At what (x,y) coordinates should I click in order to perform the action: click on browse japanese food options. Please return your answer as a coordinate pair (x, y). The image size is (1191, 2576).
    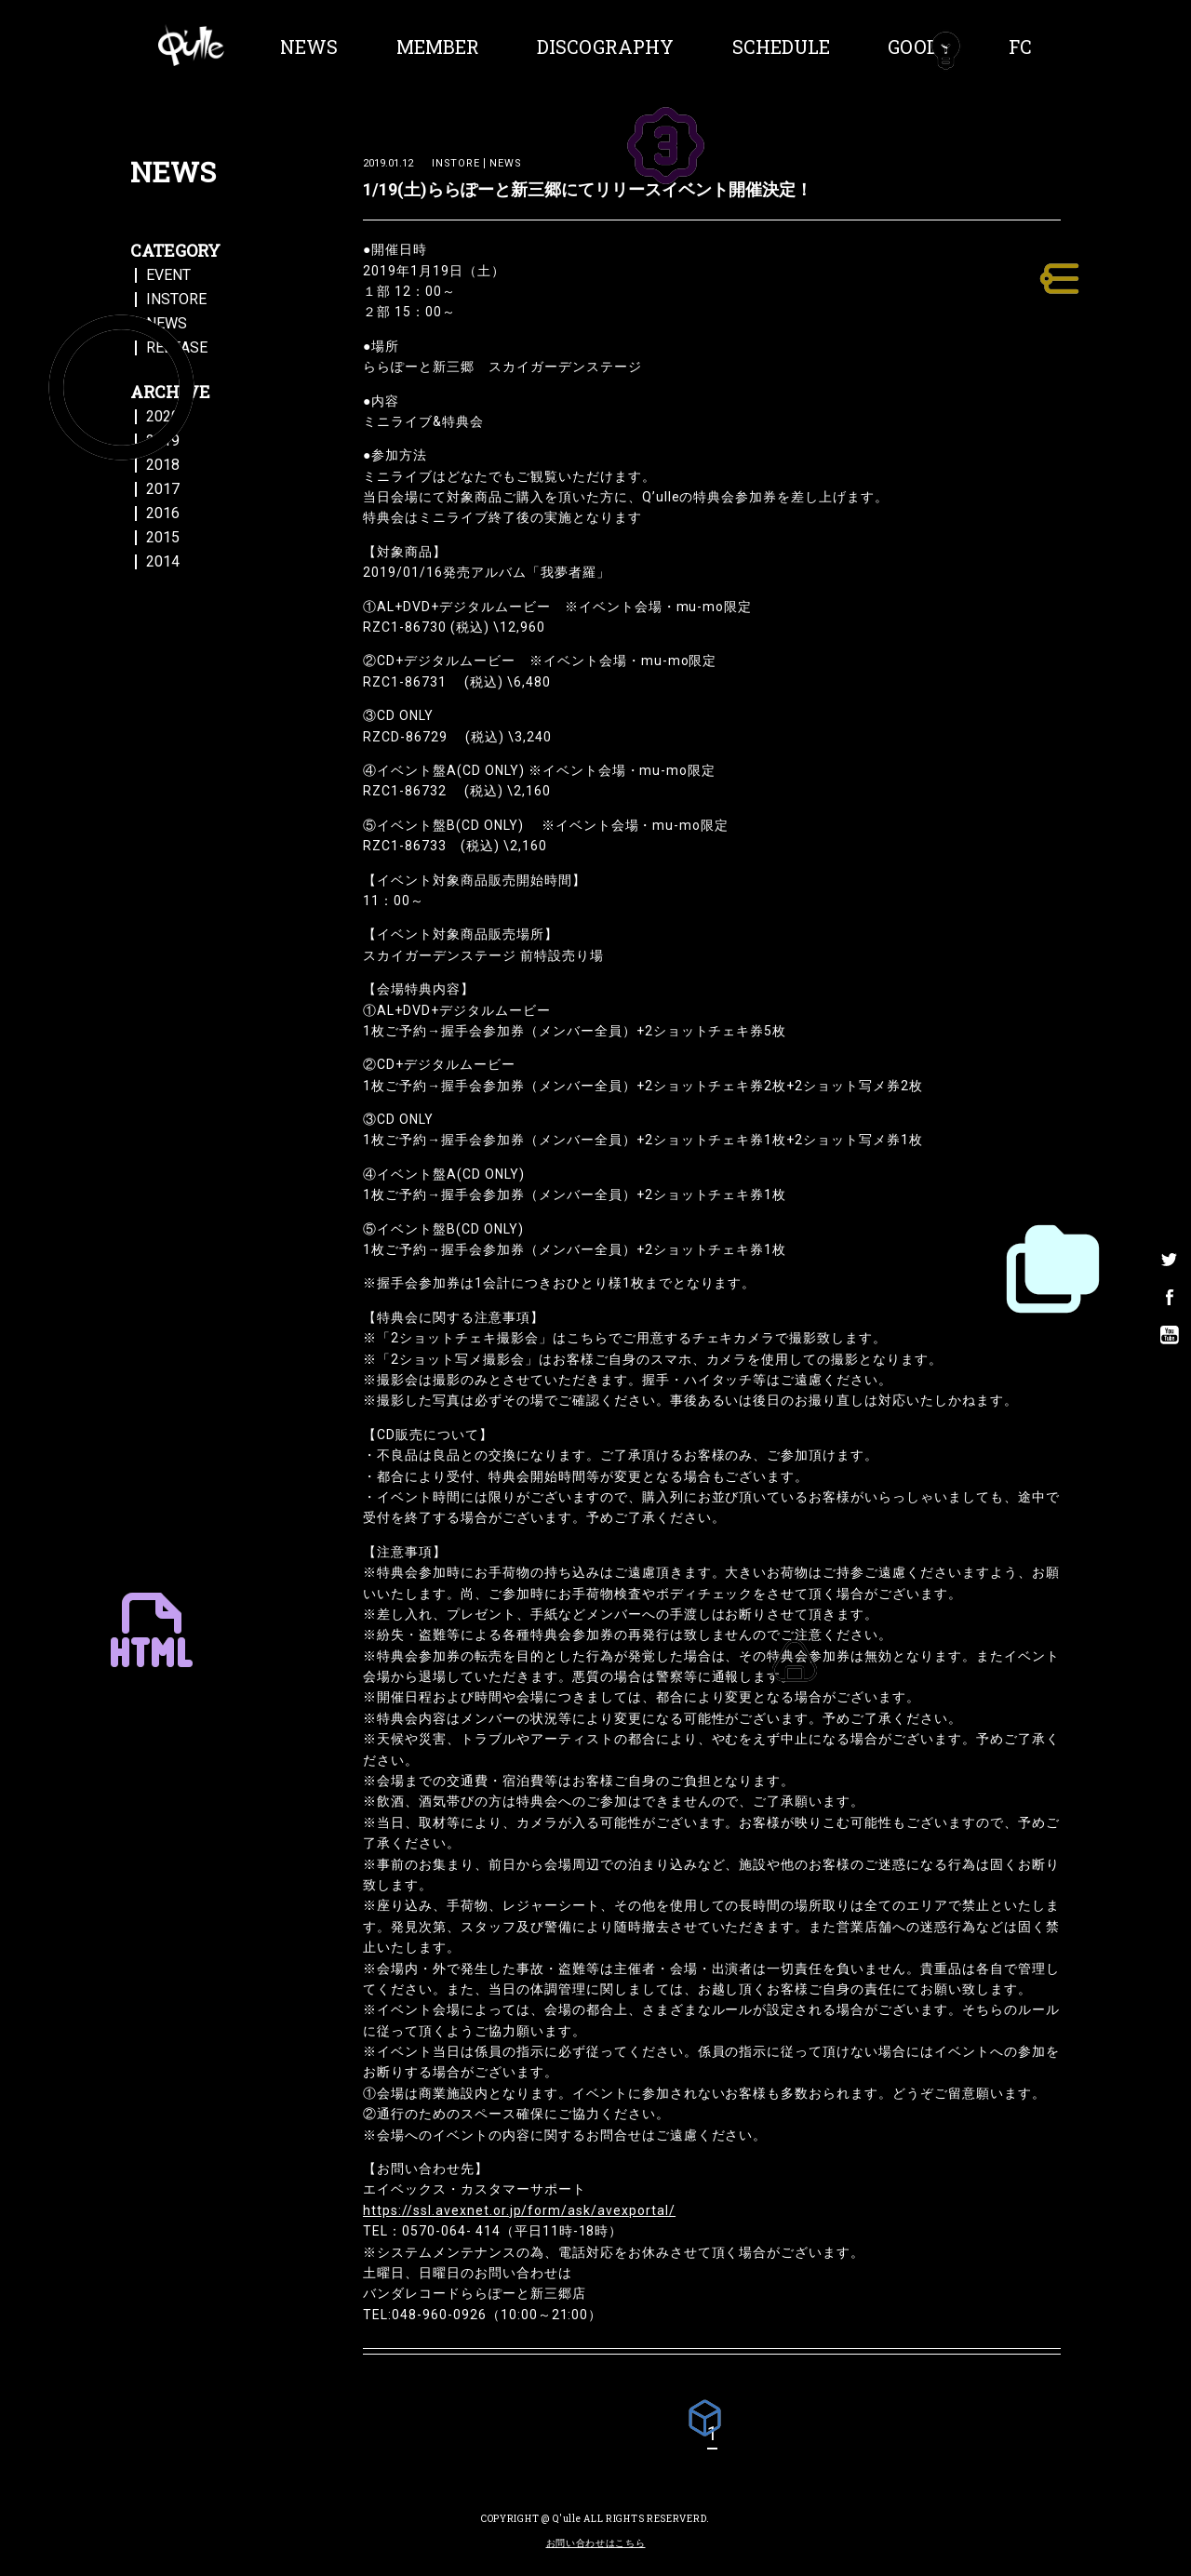
    Looking at the image, I should click on (795, 1661).